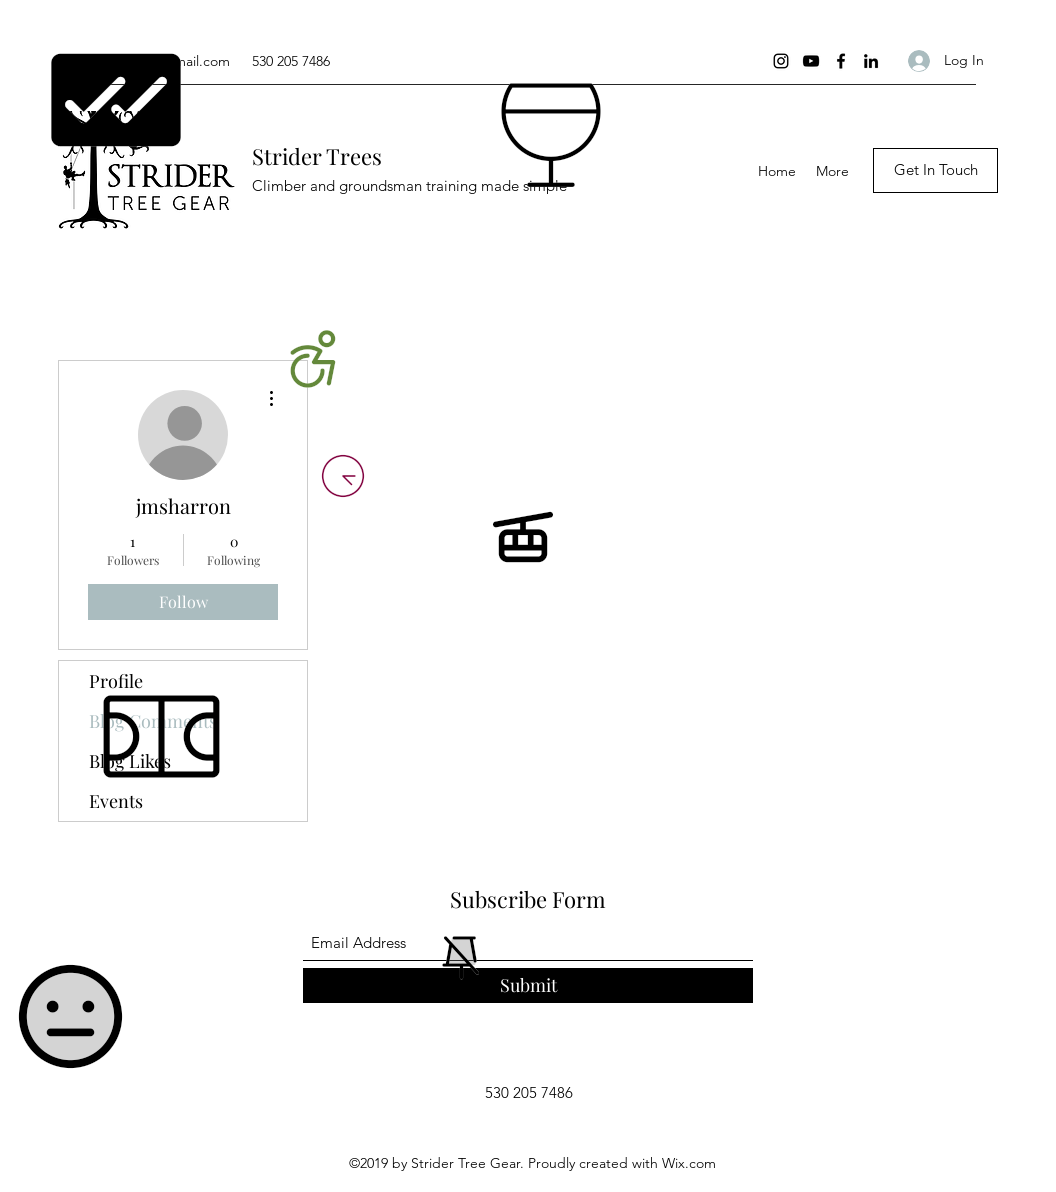  Describe the element at coordinates (343, 476) in the screenshot. I see `view afternoon schedule or events` at that location.